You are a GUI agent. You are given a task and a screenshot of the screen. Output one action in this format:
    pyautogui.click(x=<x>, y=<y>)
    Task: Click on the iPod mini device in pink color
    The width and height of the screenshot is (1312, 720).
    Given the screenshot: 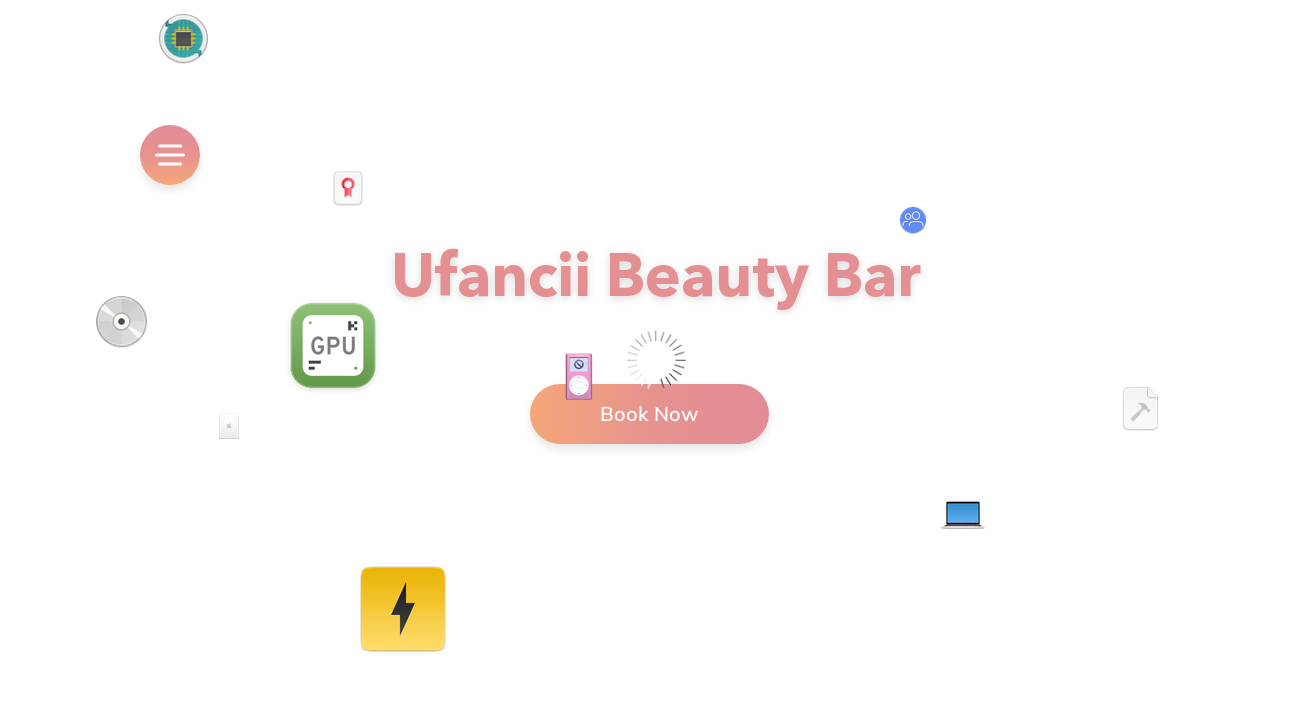 What is the action you would take?
    pyautogui.click(x=578, y=376)
    